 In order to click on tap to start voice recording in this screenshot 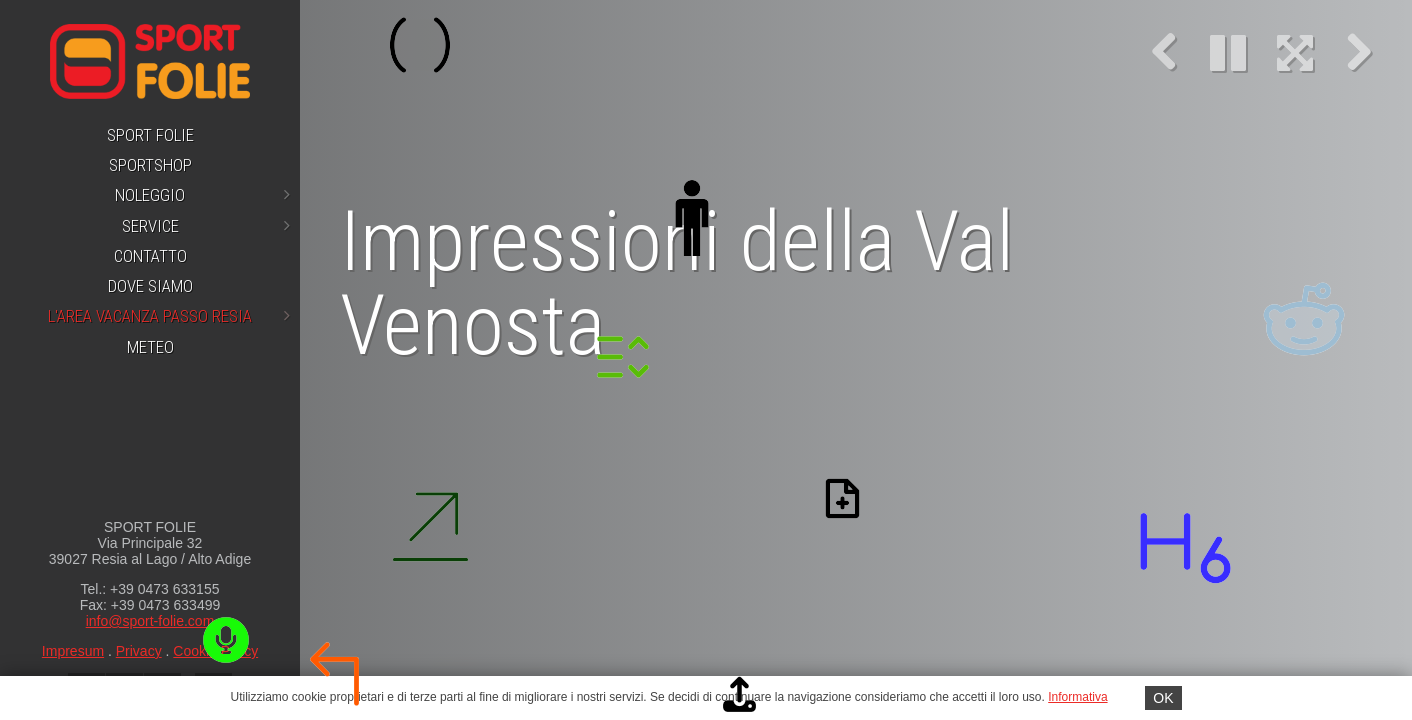, I will do `click(226, 640)`.